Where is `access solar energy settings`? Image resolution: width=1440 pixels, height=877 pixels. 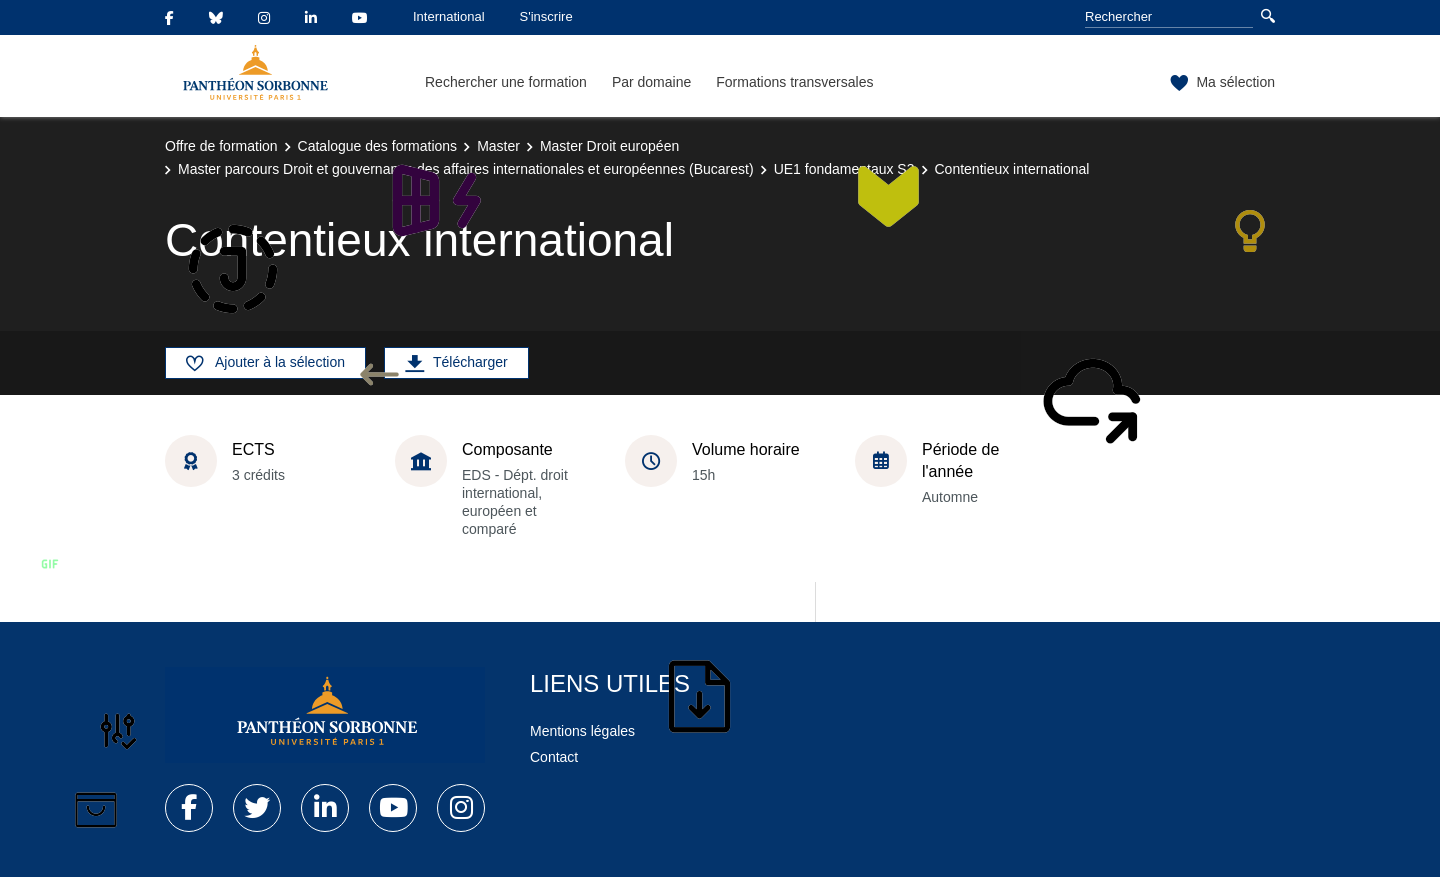 access solar energy settings is located at coordinates (434, 200).